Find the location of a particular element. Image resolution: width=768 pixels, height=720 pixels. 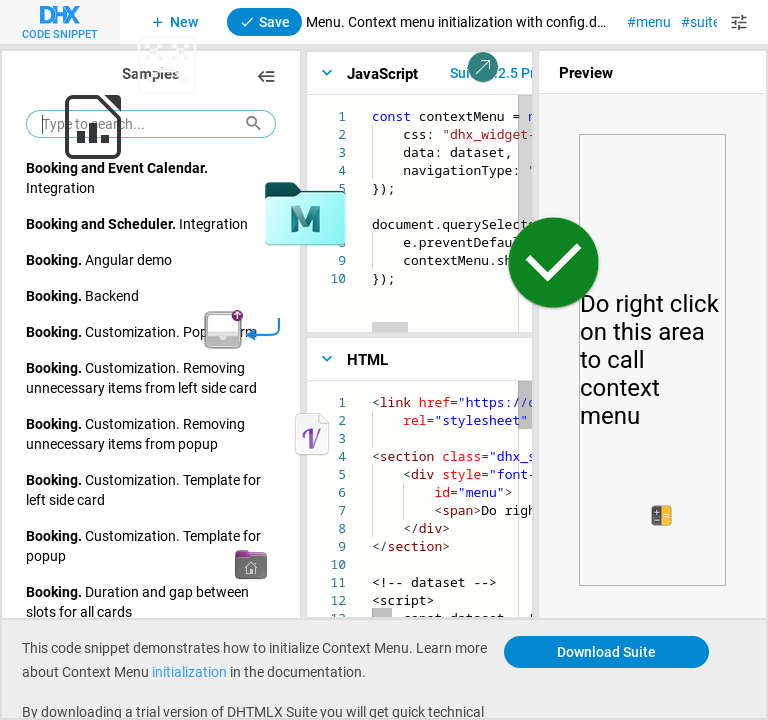

folder containing Autodesk Maya project files is located at coordinates (305, 216).